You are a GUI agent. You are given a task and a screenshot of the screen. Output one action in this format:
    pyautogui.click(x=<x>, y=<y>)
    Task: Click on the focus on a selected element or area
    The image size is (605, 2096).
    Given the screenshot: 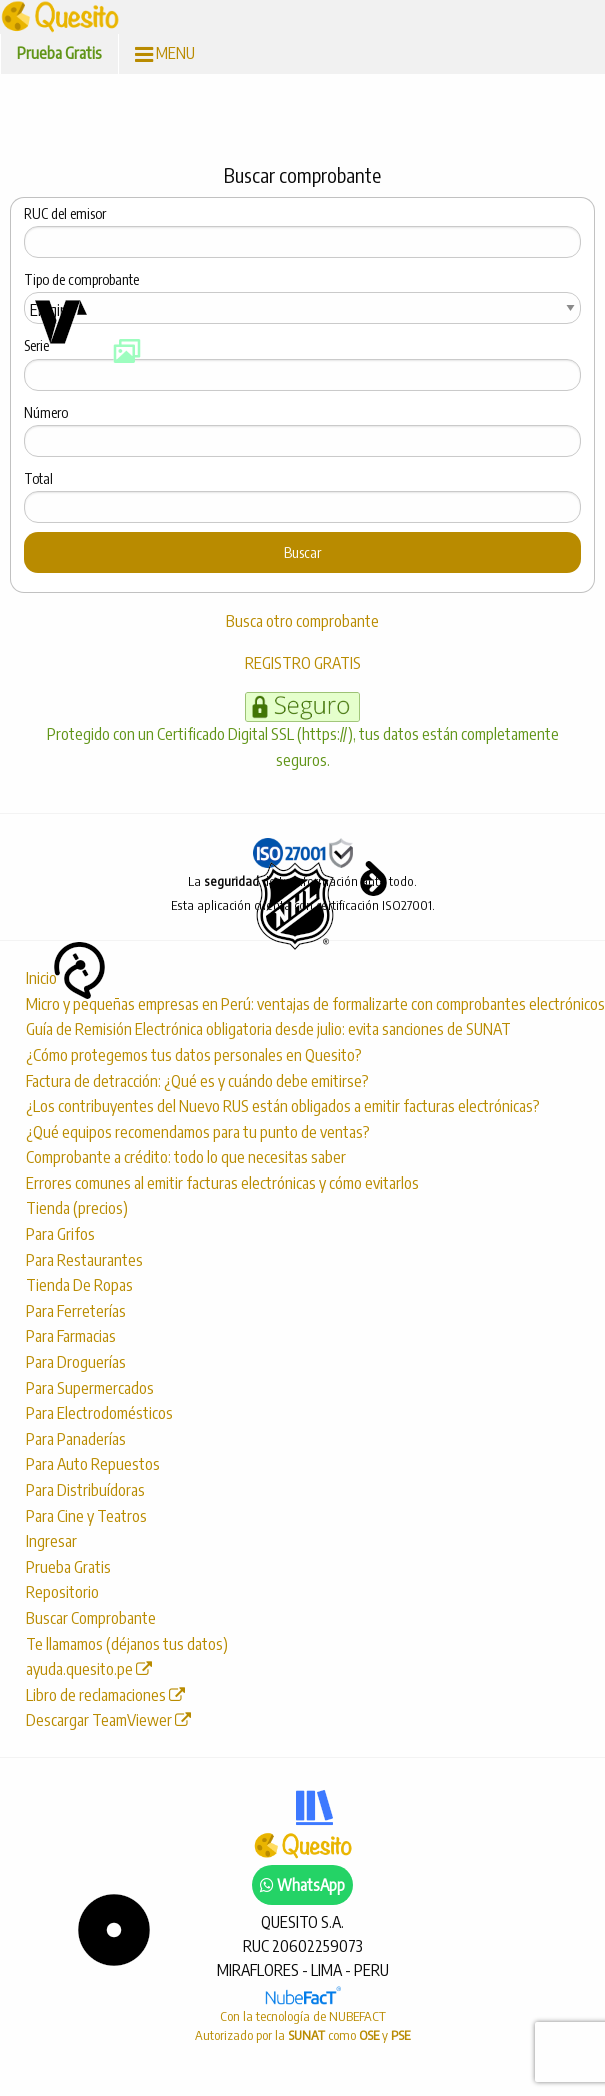 What is the action you would take?
    pyautogui.click(x=114, y=1930)
    